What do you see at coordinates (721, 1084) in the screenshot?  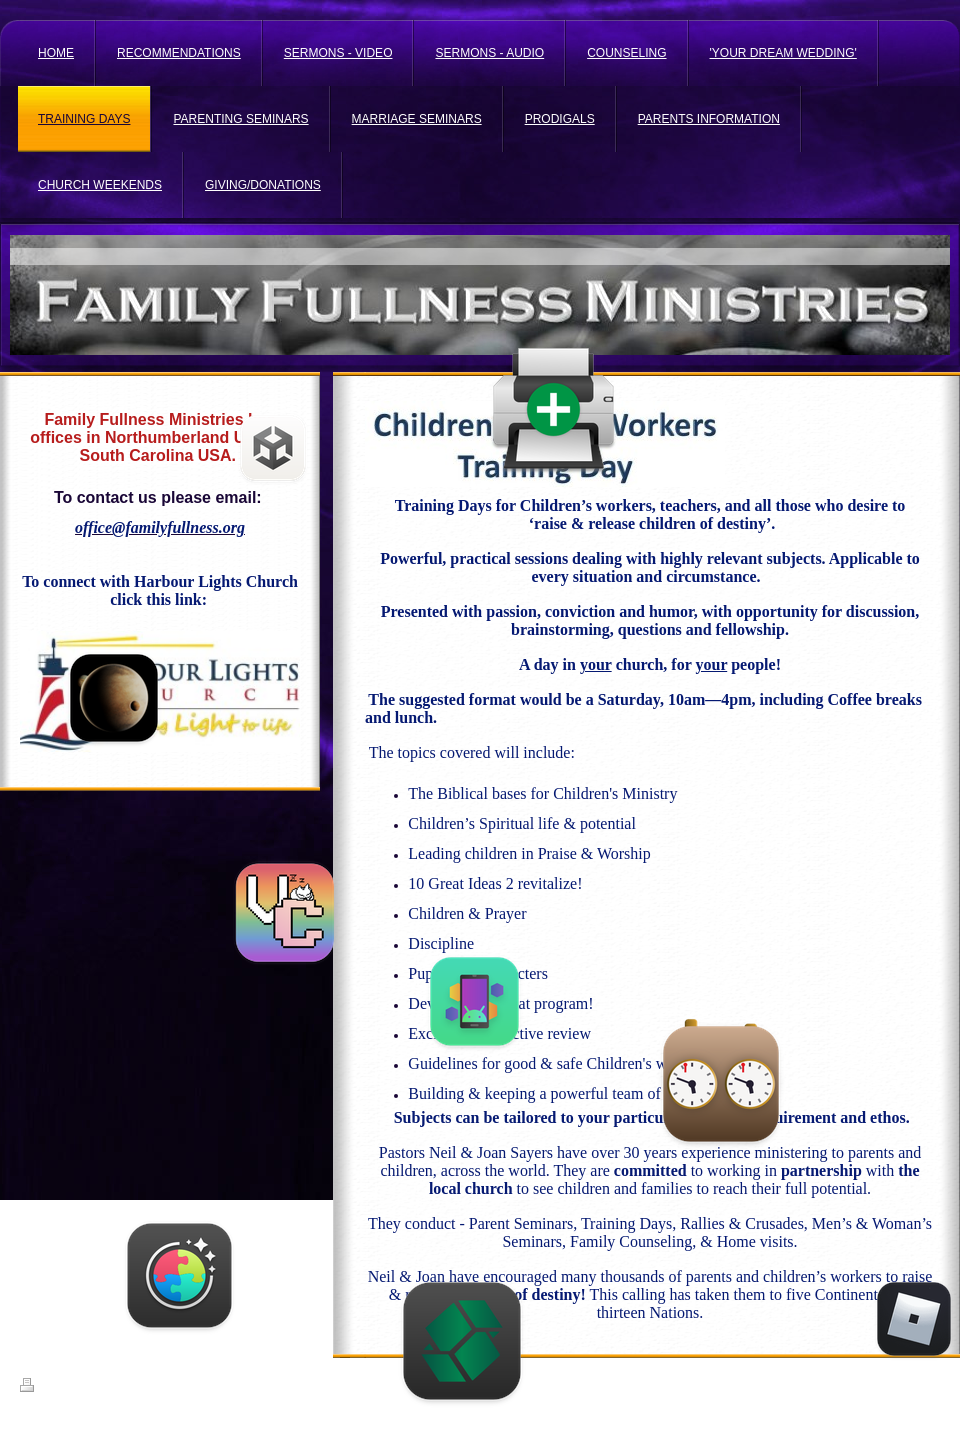 I see `open the chess clock app` at bounding box center [721, 1084].